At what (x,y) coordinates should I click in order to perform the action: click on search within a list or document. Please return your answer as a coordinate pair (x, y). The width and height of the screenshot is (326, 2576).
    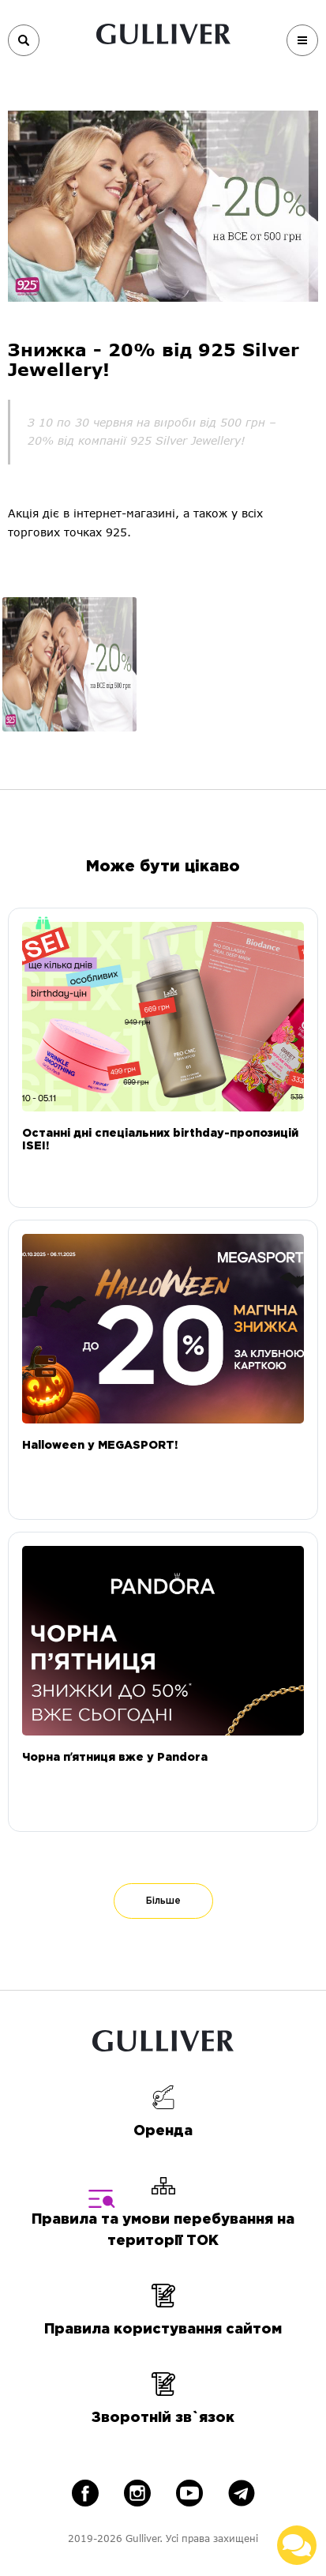
    Looking at the image, I should click on (100, 2198).